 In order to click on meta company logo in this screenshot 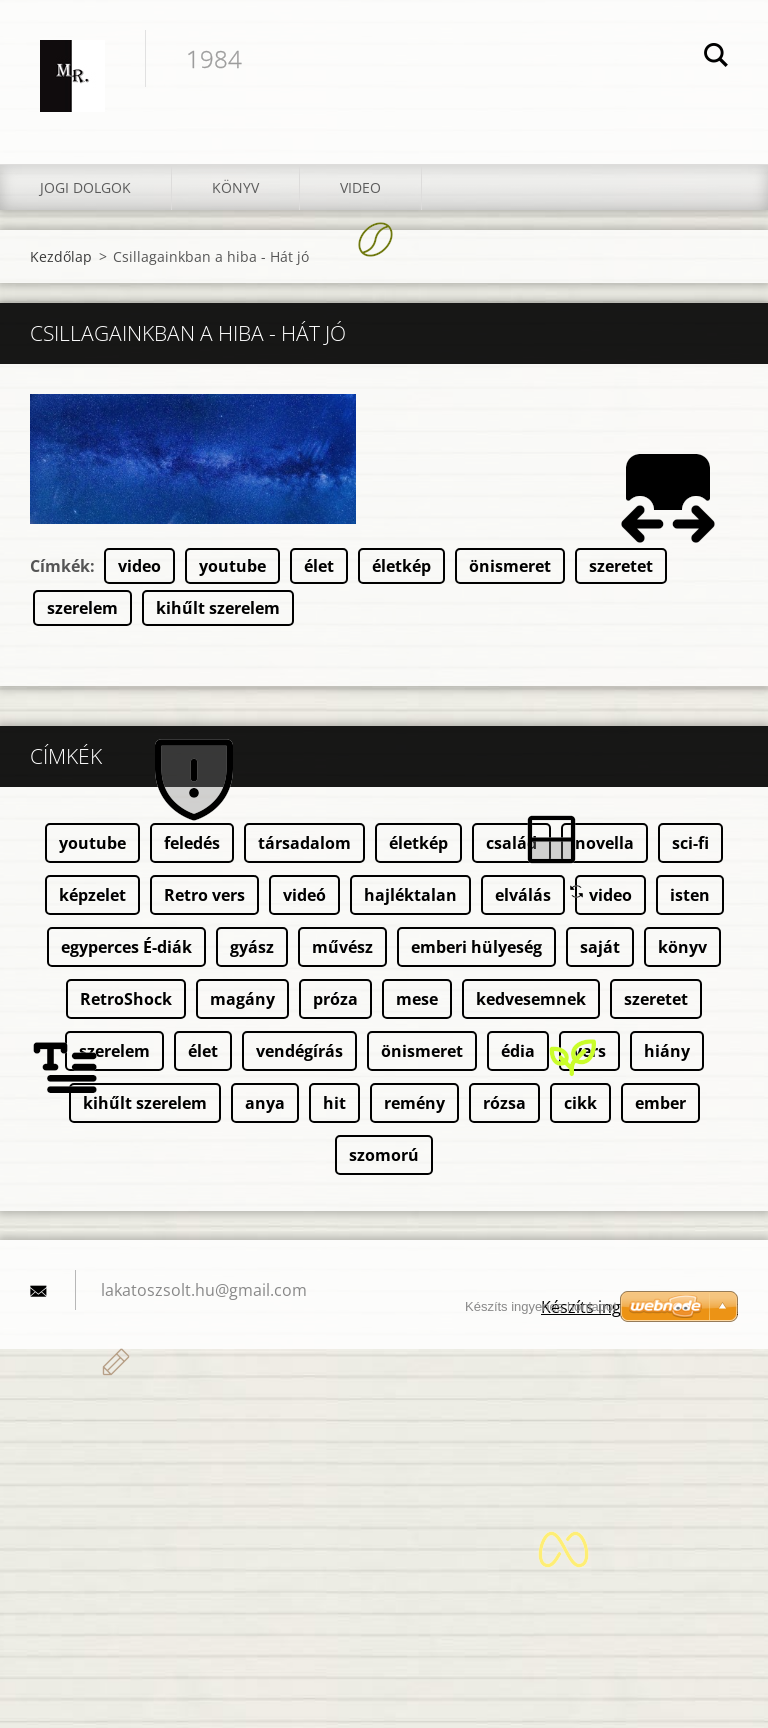, I will do `click(563, 1549)`.